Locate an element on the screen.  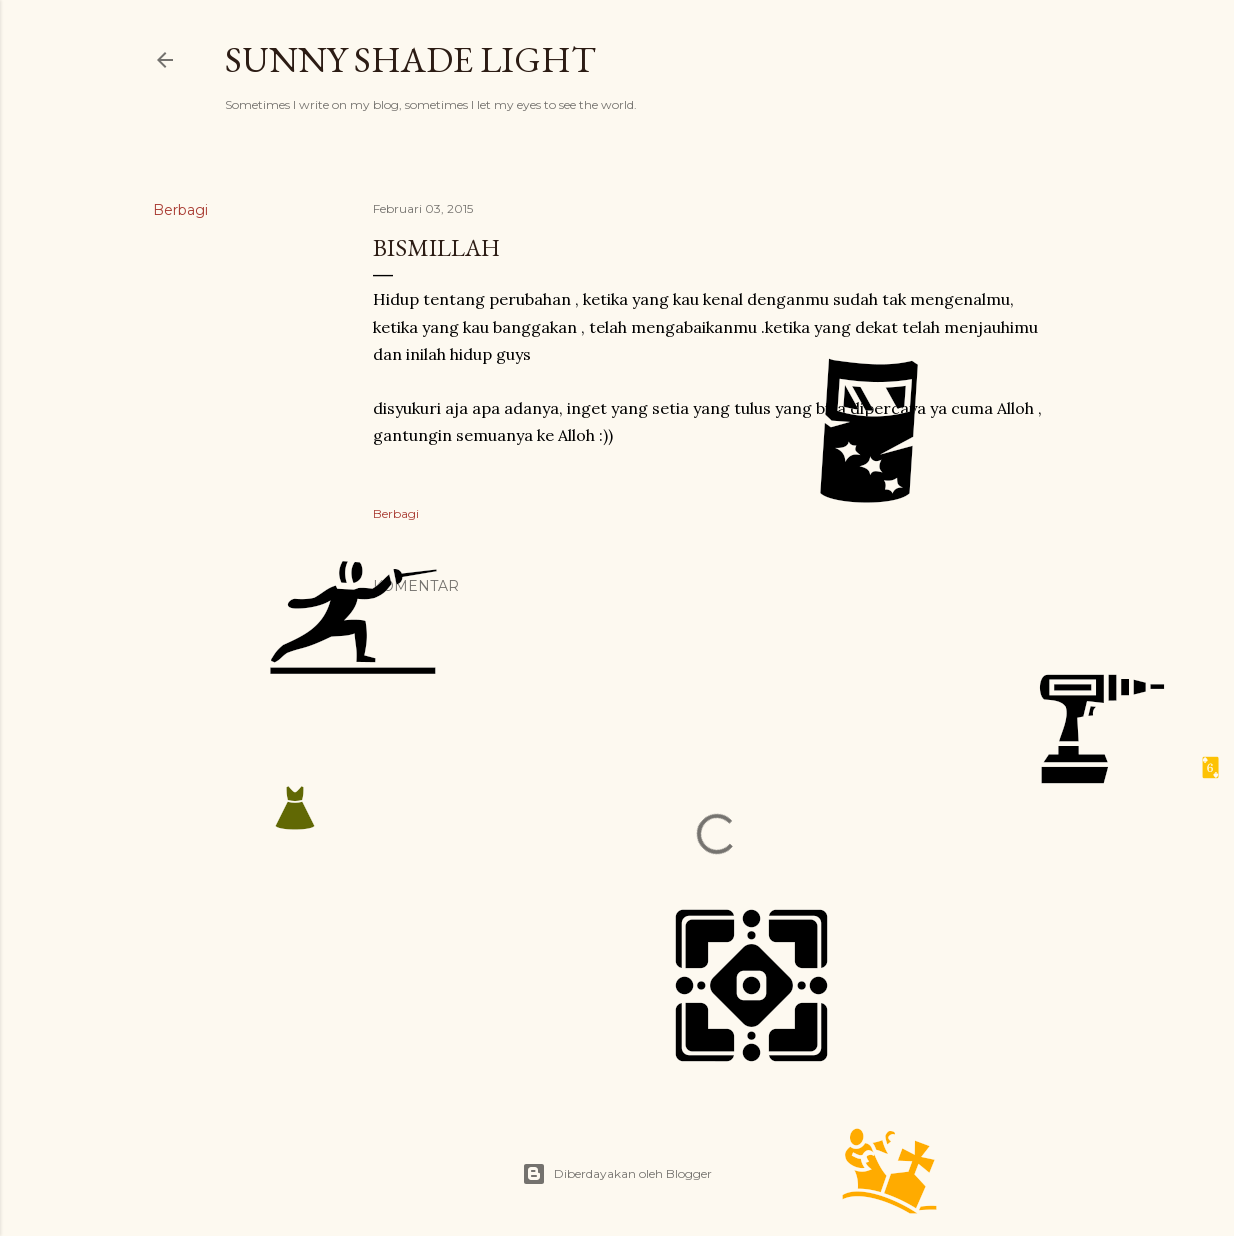
select fomorian enemy type or creature class is located at coordinates (889, 1166).